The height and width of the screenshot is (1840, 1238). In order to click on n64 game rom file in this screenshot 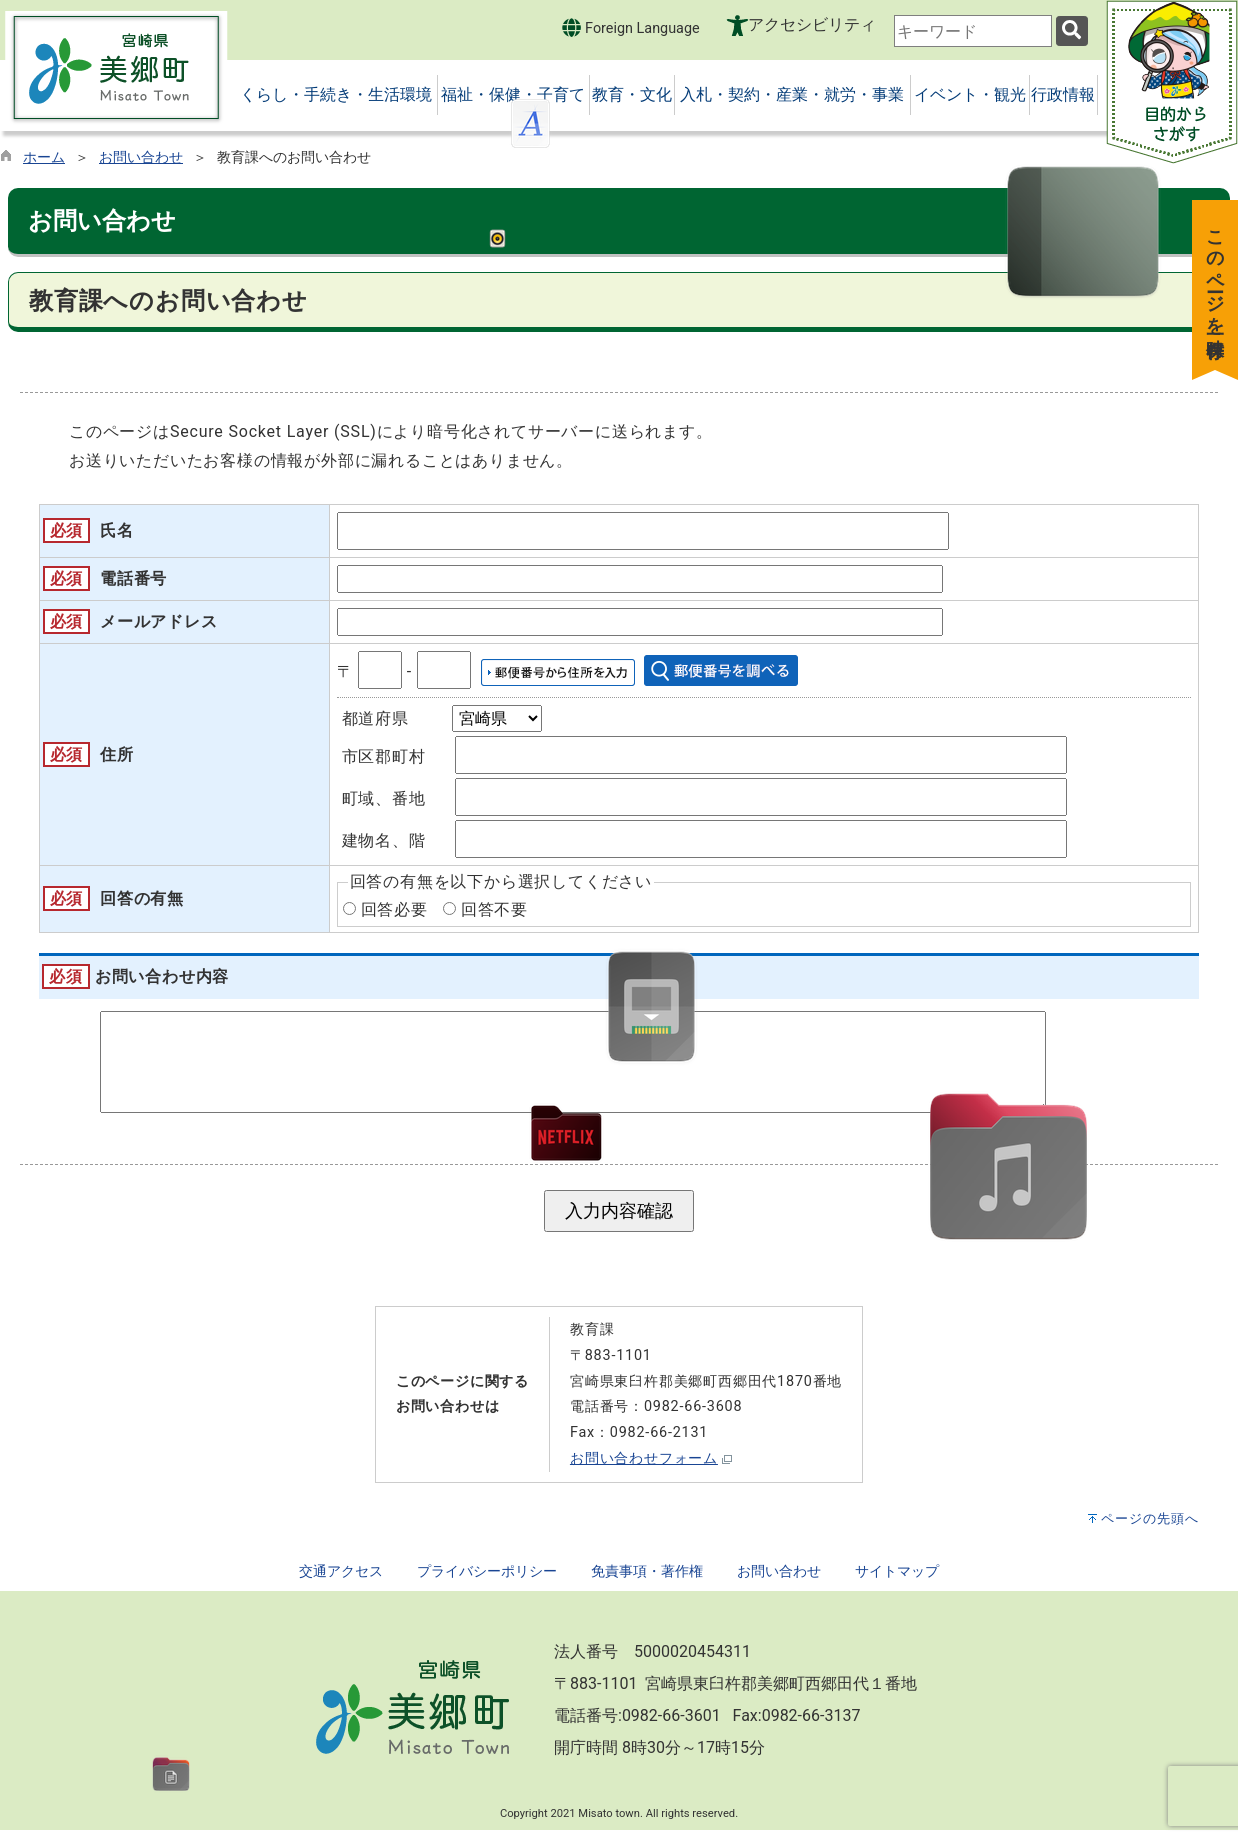, I will do `click(651, 1006)`.